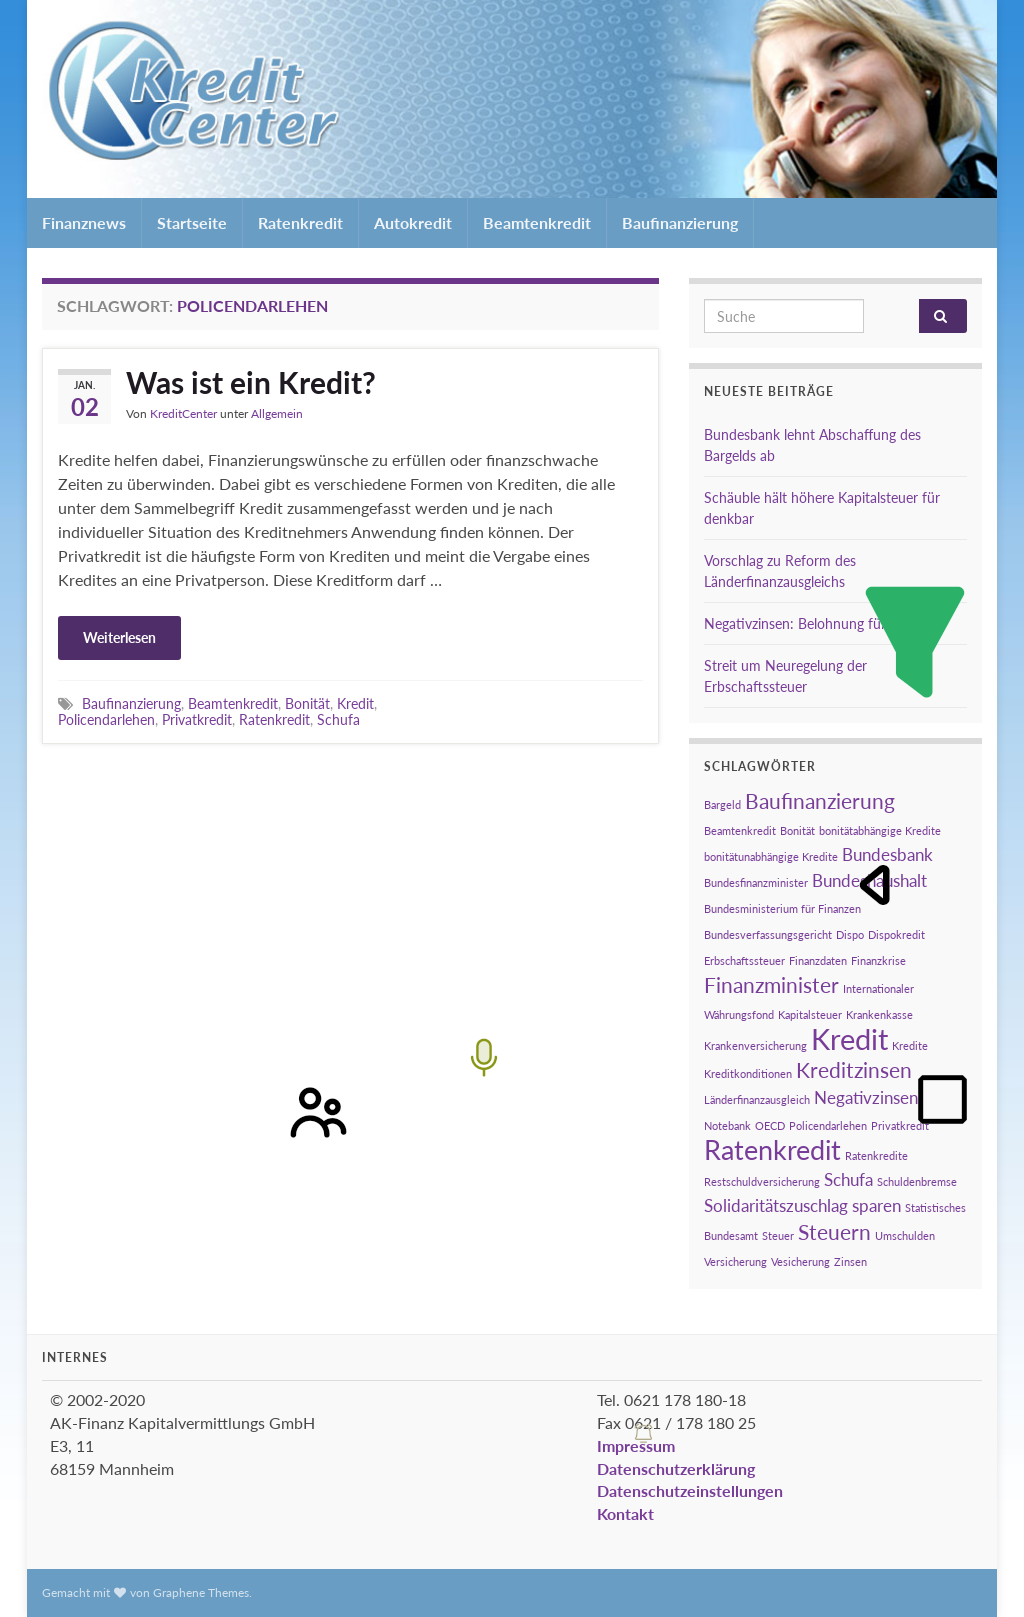 This screenshot has height=1617, width=1024. Describe the element at coordinates (878, 885) in the screenshot. I see `go back to the previous screen` at that location.